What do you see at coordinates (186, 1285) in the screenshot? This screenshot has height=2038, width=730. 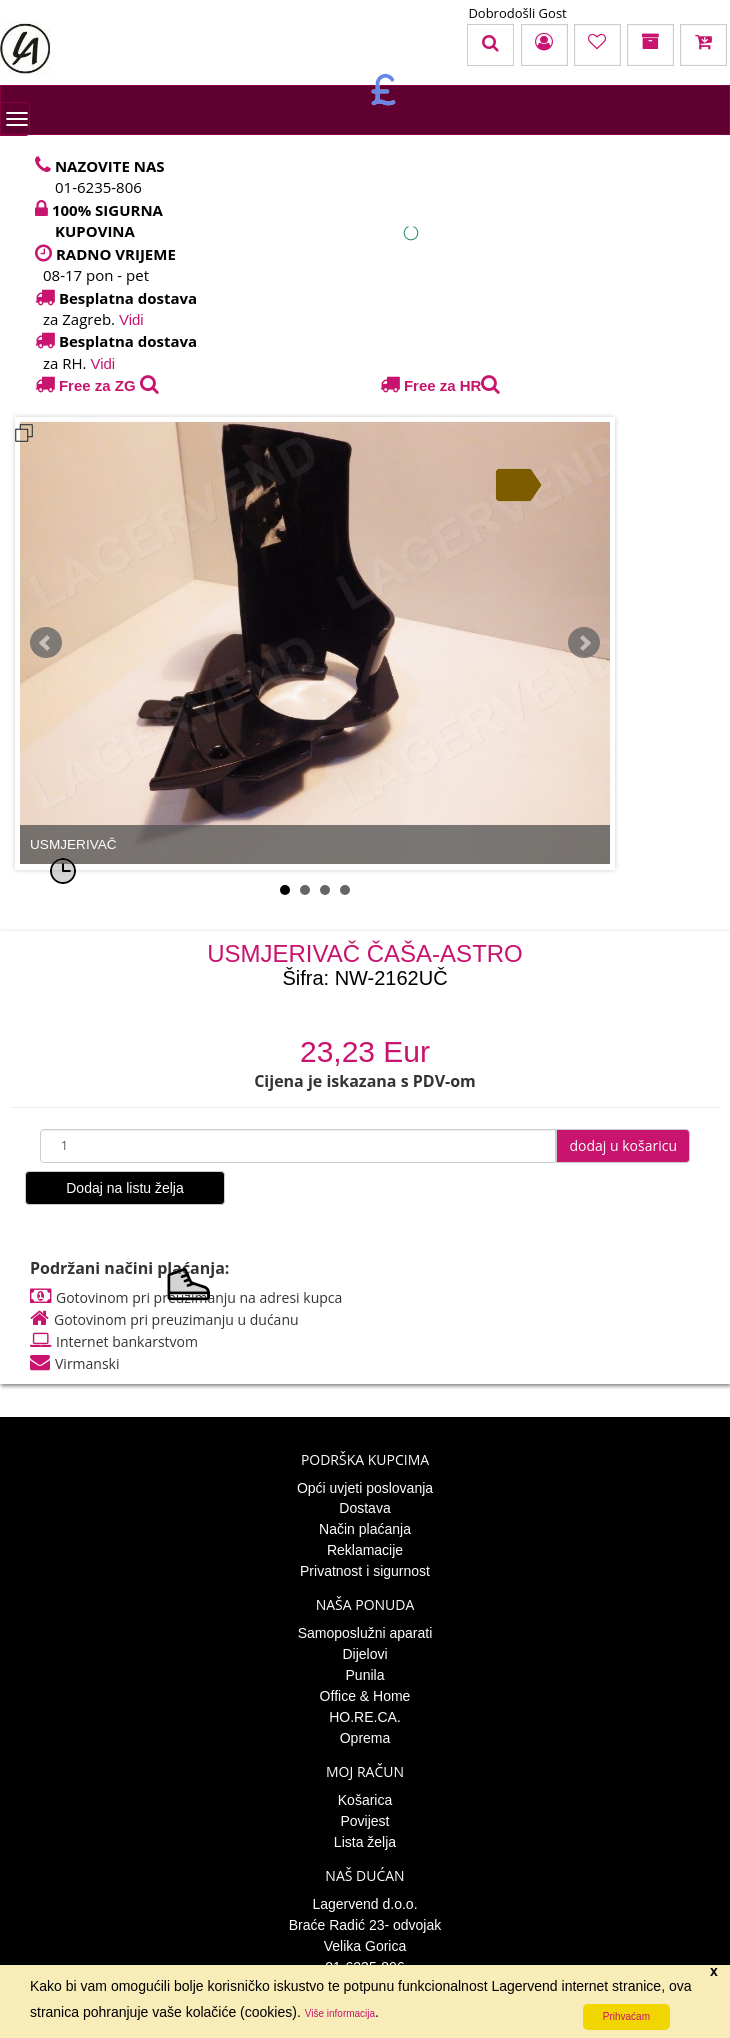 I see `access footwear or shoe category` at bounding box center [186, 1285].